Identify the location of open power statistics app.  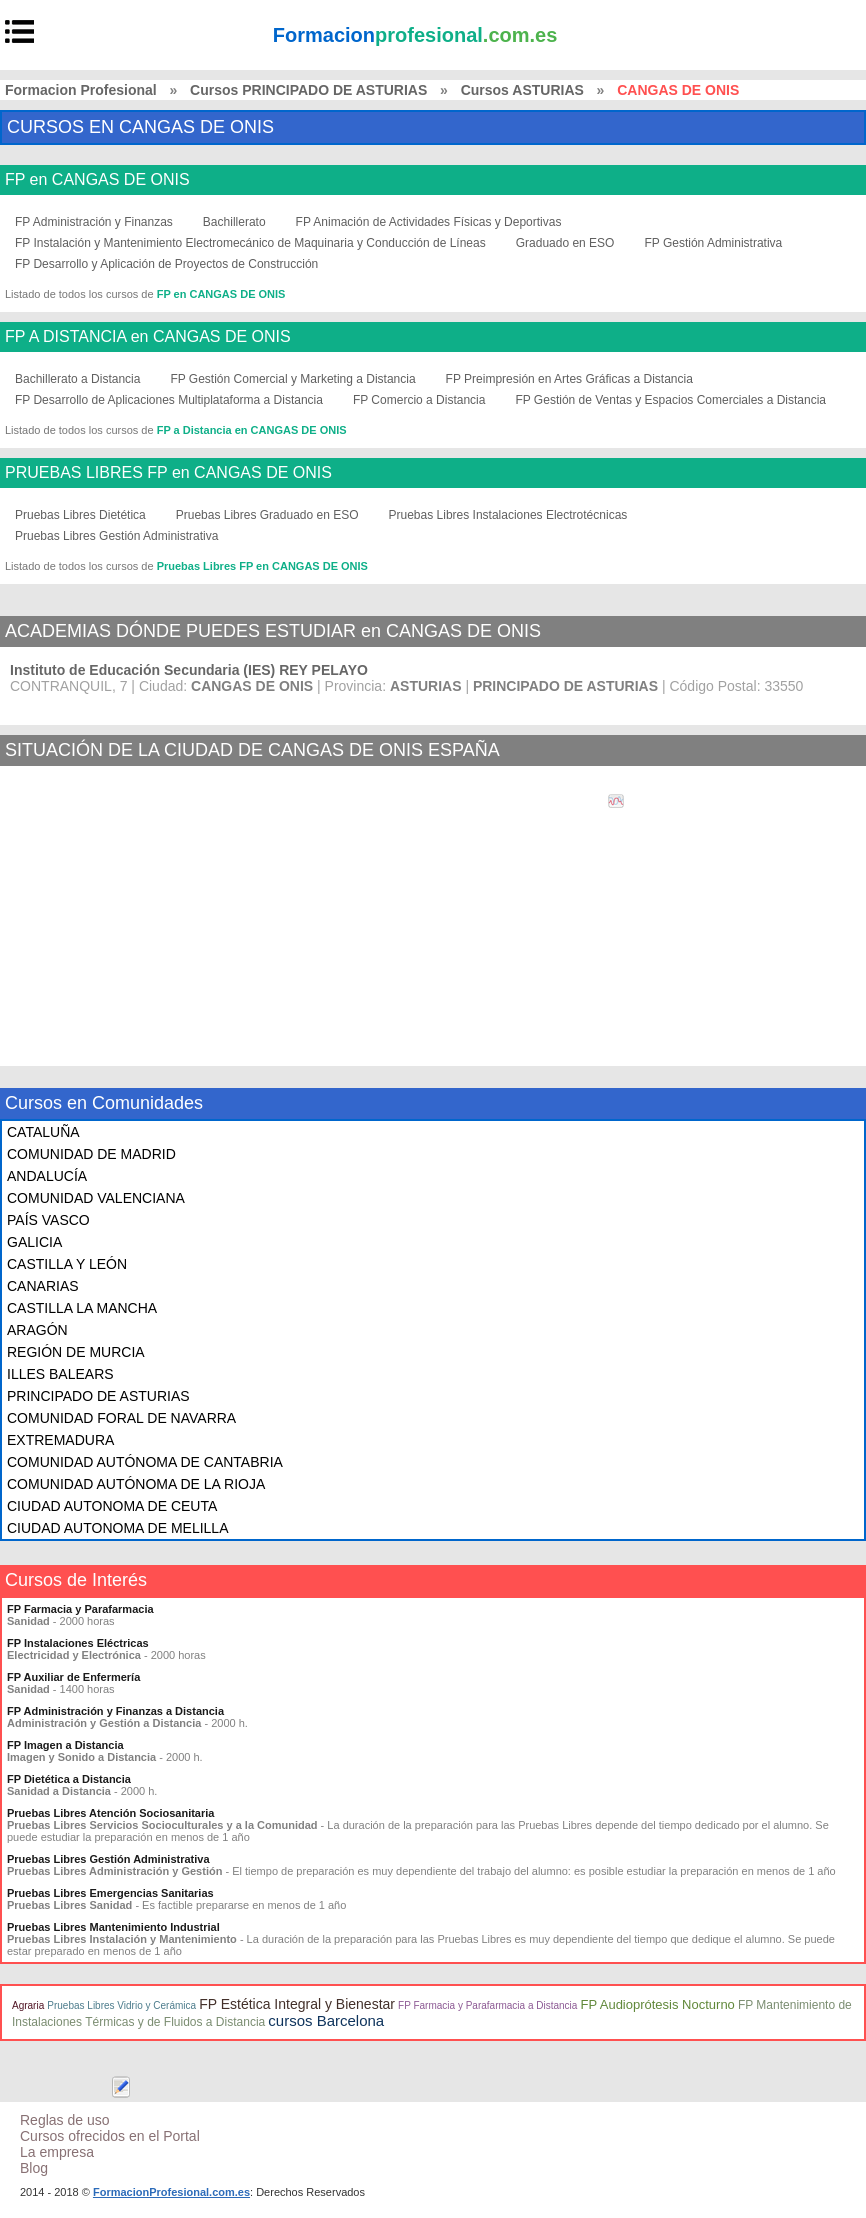
(616, 801).